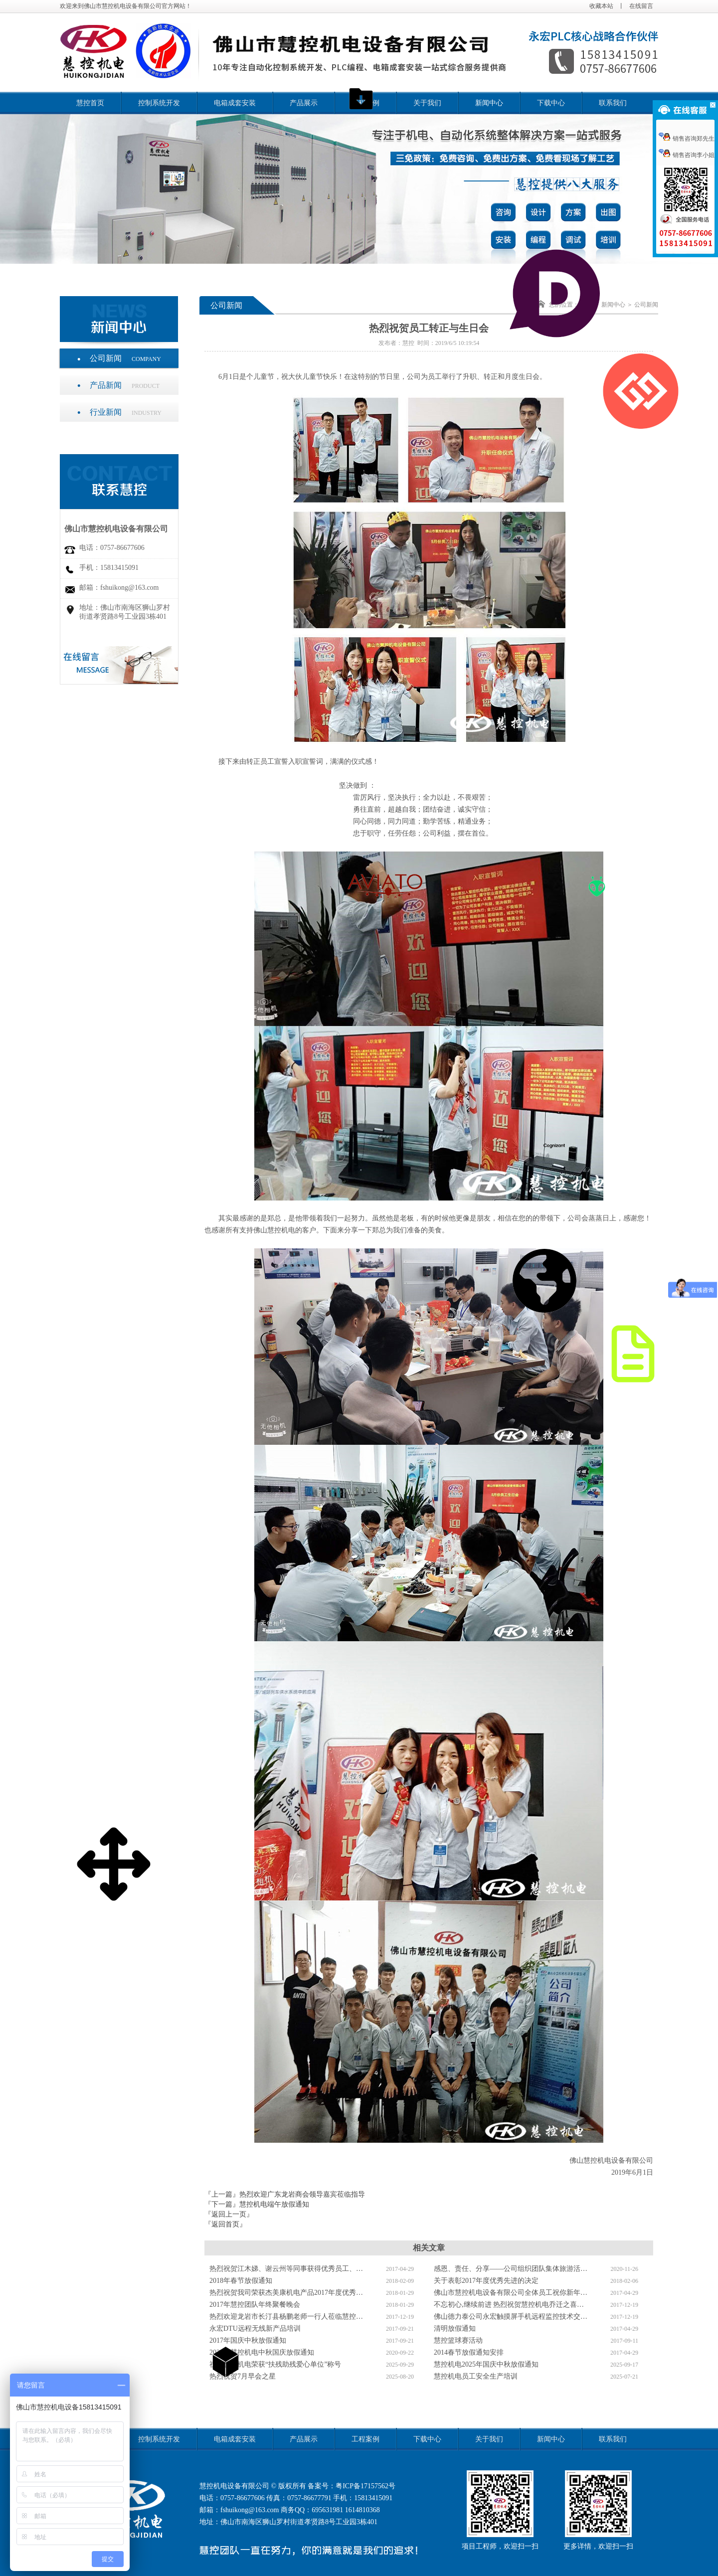 The image size is (718, 2576). I want to click on open the Task app, so click(225, 2362).